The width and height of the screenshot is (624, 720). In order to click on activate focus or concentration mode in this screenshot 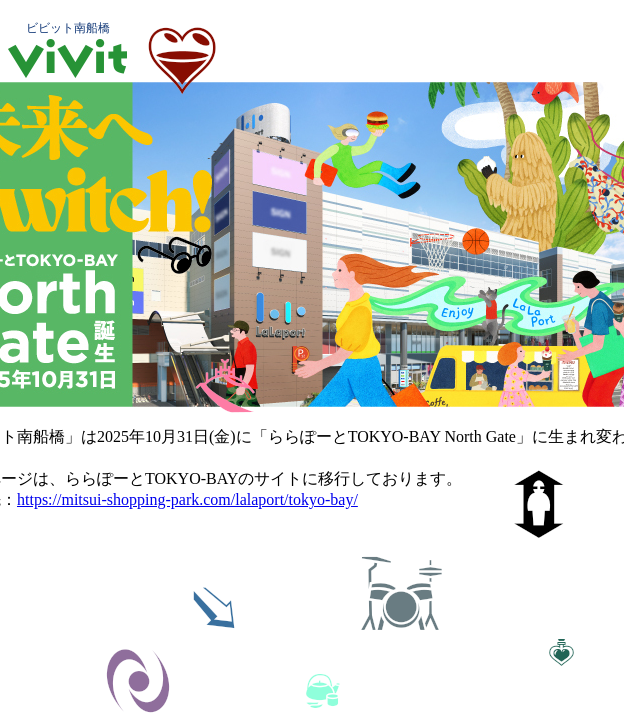, I will do `click(137, 681)`.